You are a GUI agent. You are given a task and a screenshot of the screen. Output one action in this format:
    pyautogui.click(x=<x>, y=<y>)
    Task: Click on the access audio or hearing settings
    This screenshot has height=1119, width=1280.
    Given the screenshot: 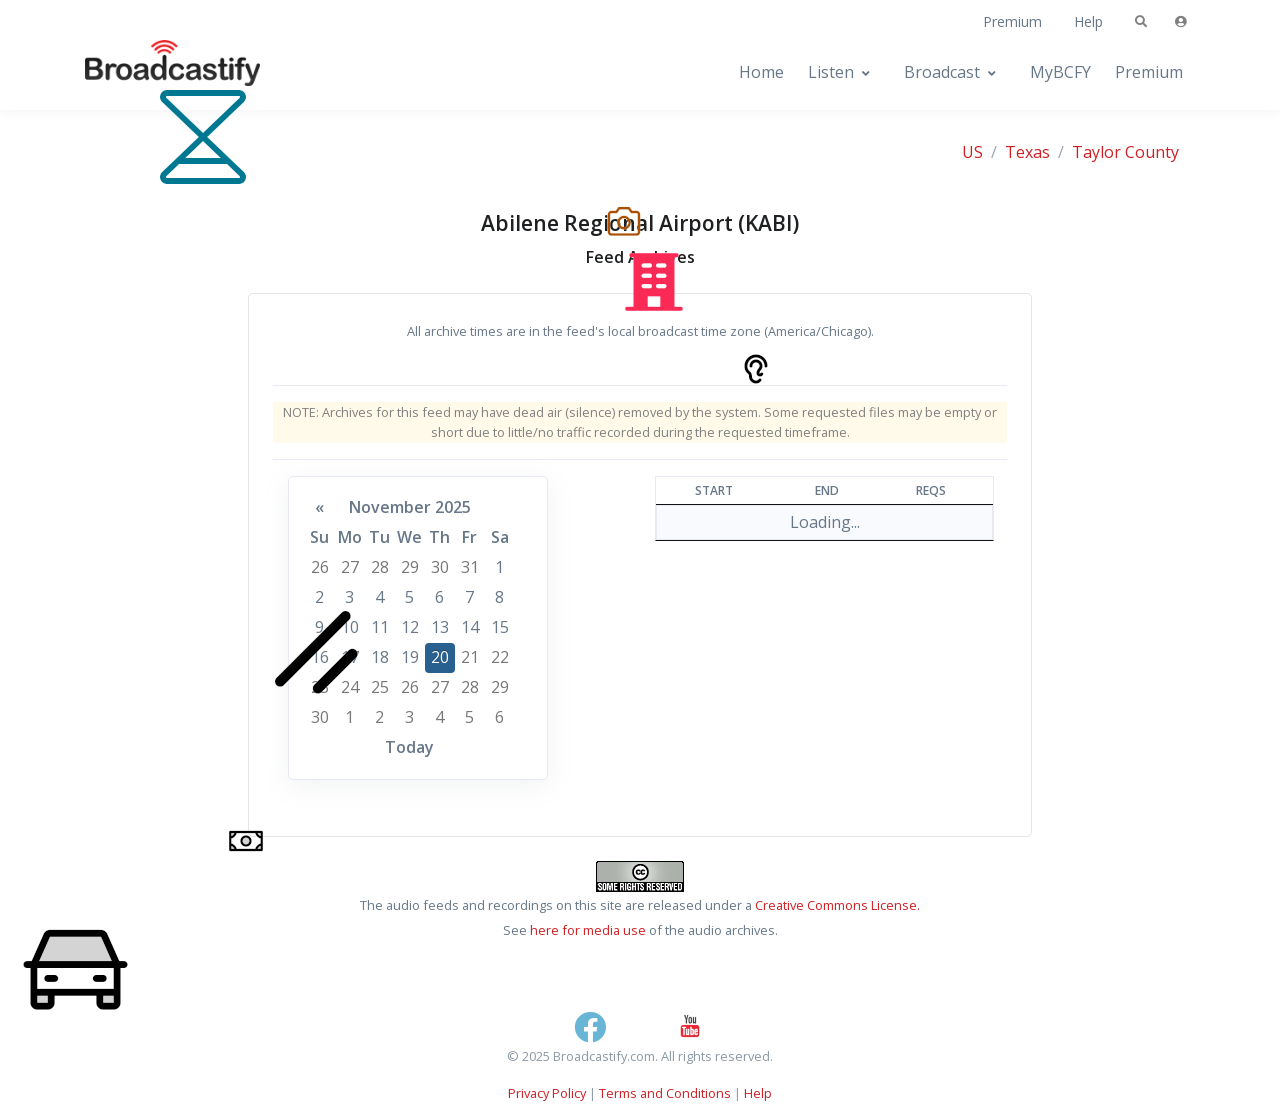 What is the action you would take?
    pyautogui.click(x=756, y=369)
    